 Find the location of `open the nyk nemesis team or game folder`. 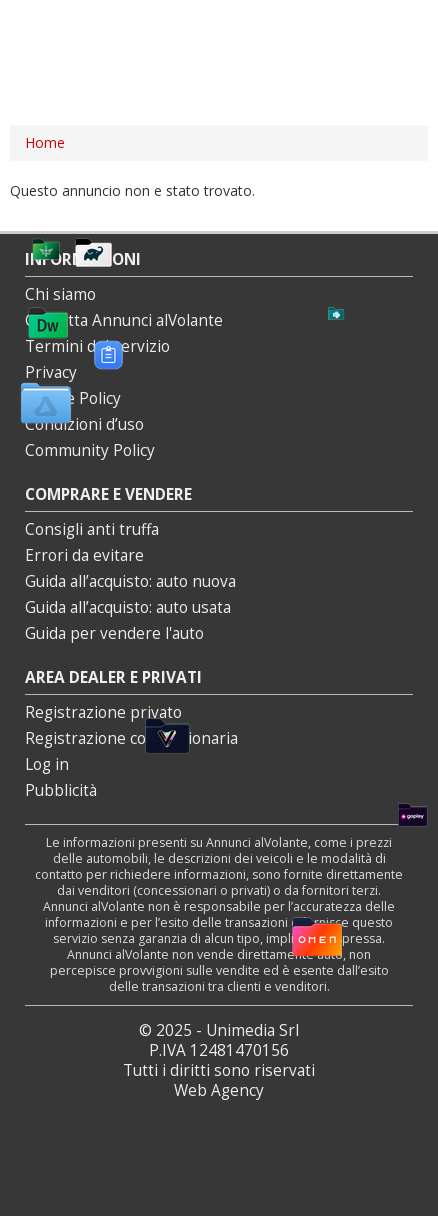

open the nyk nemesis team or game folder is located at coordinates (46, 250).